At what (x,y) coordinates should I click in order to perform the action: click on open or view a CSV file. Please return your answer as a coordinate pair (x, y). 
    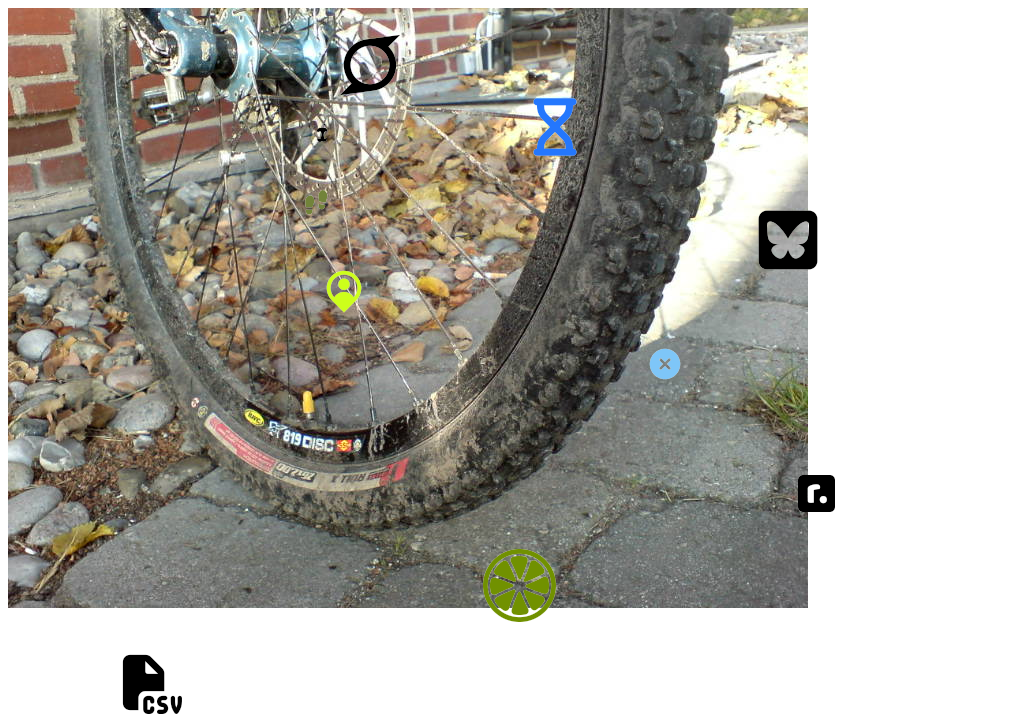
    Looking at the image, I should click on (150, 682).